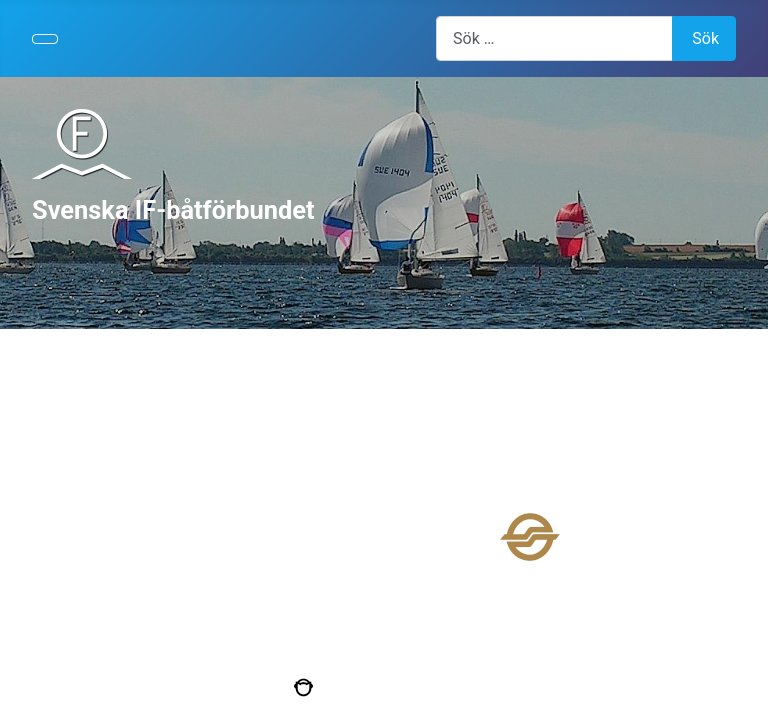 This screenshot has width=768, height=720. I want to click on open the Napster music streaming app, so click(303, 687).